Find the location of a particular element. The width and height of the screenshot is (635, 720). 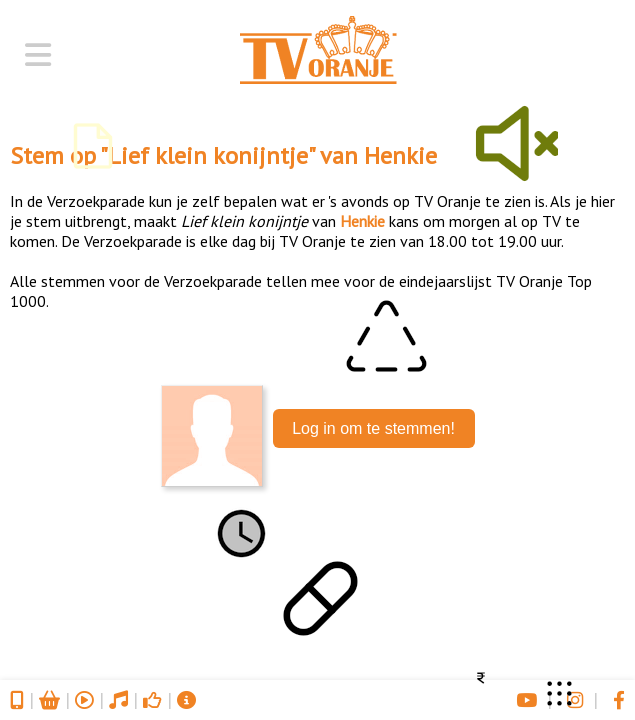

view or open a document is located at coordinates (93, 146).